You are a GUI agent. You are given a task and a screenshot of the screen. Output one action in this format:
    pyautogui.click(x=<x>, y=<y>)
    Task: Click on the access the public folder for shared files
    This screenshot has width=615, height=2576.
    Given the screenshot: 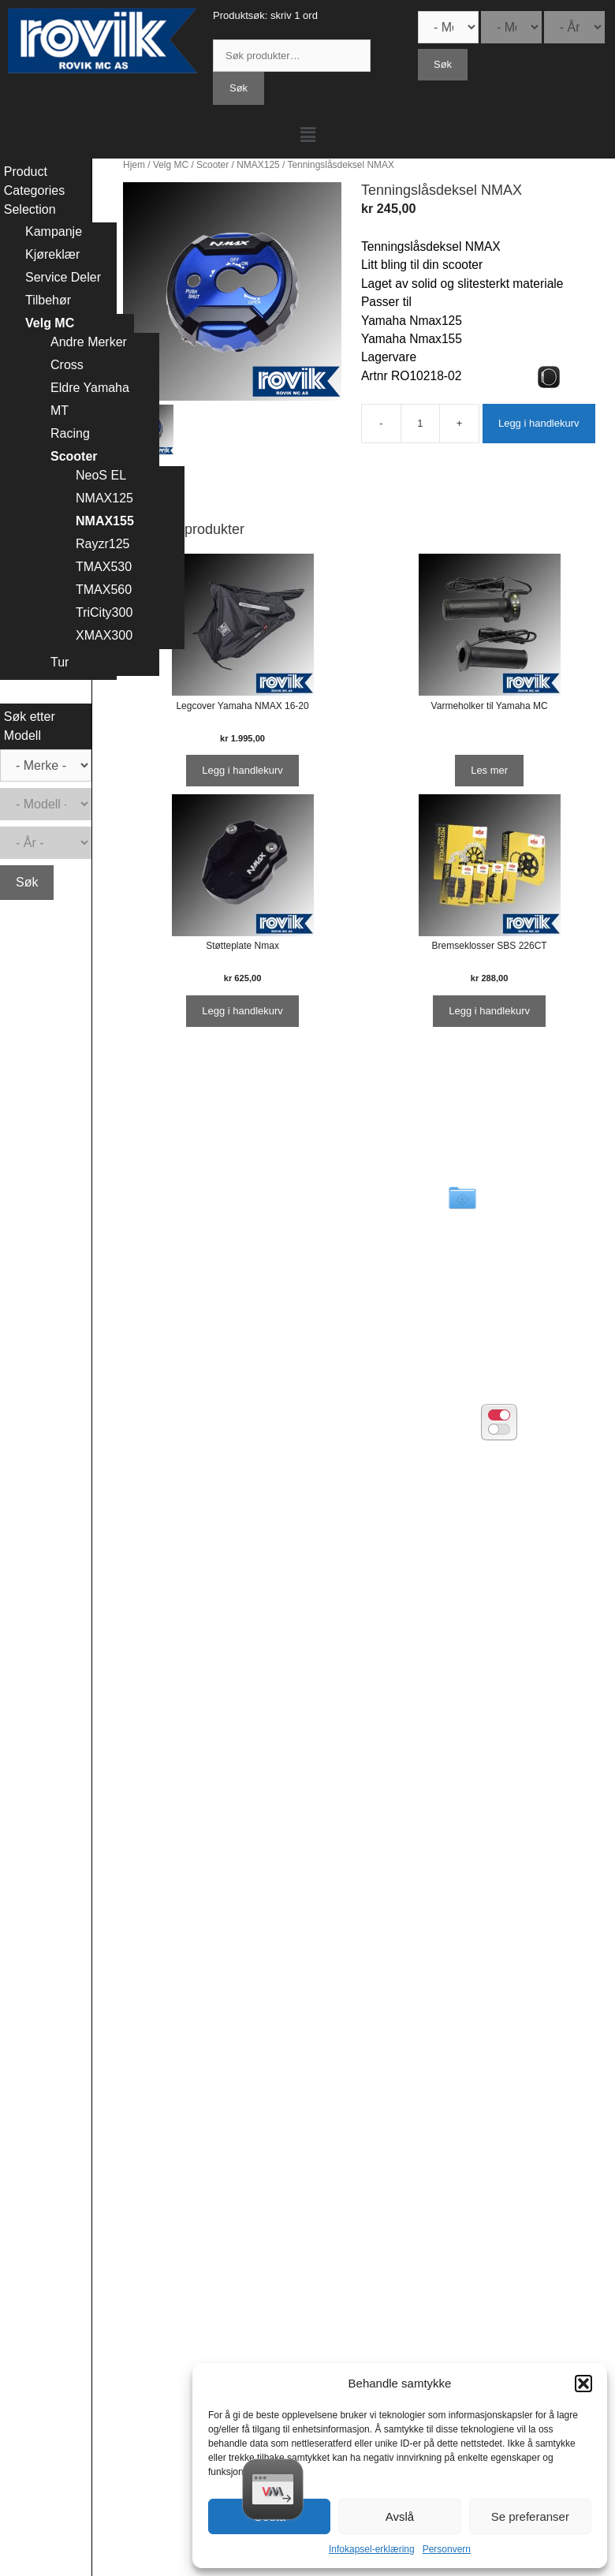 What is the action you would take?
    pyautogui.click(x=462, y=1197)
    